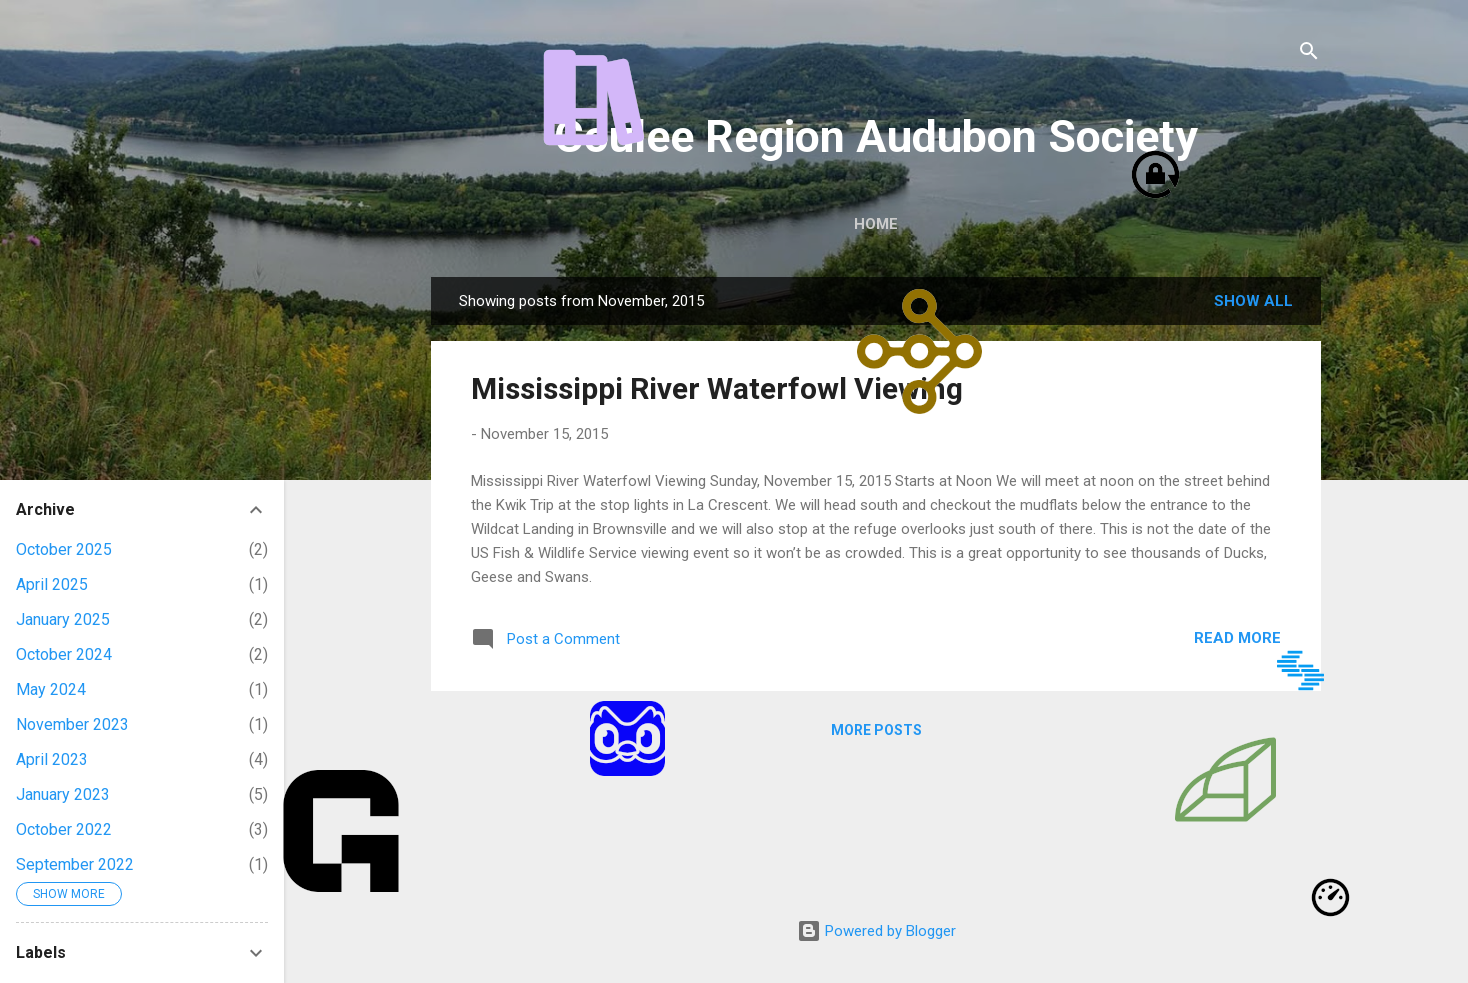  I want to click on open the duolingo language learning app, so click(627, 738).